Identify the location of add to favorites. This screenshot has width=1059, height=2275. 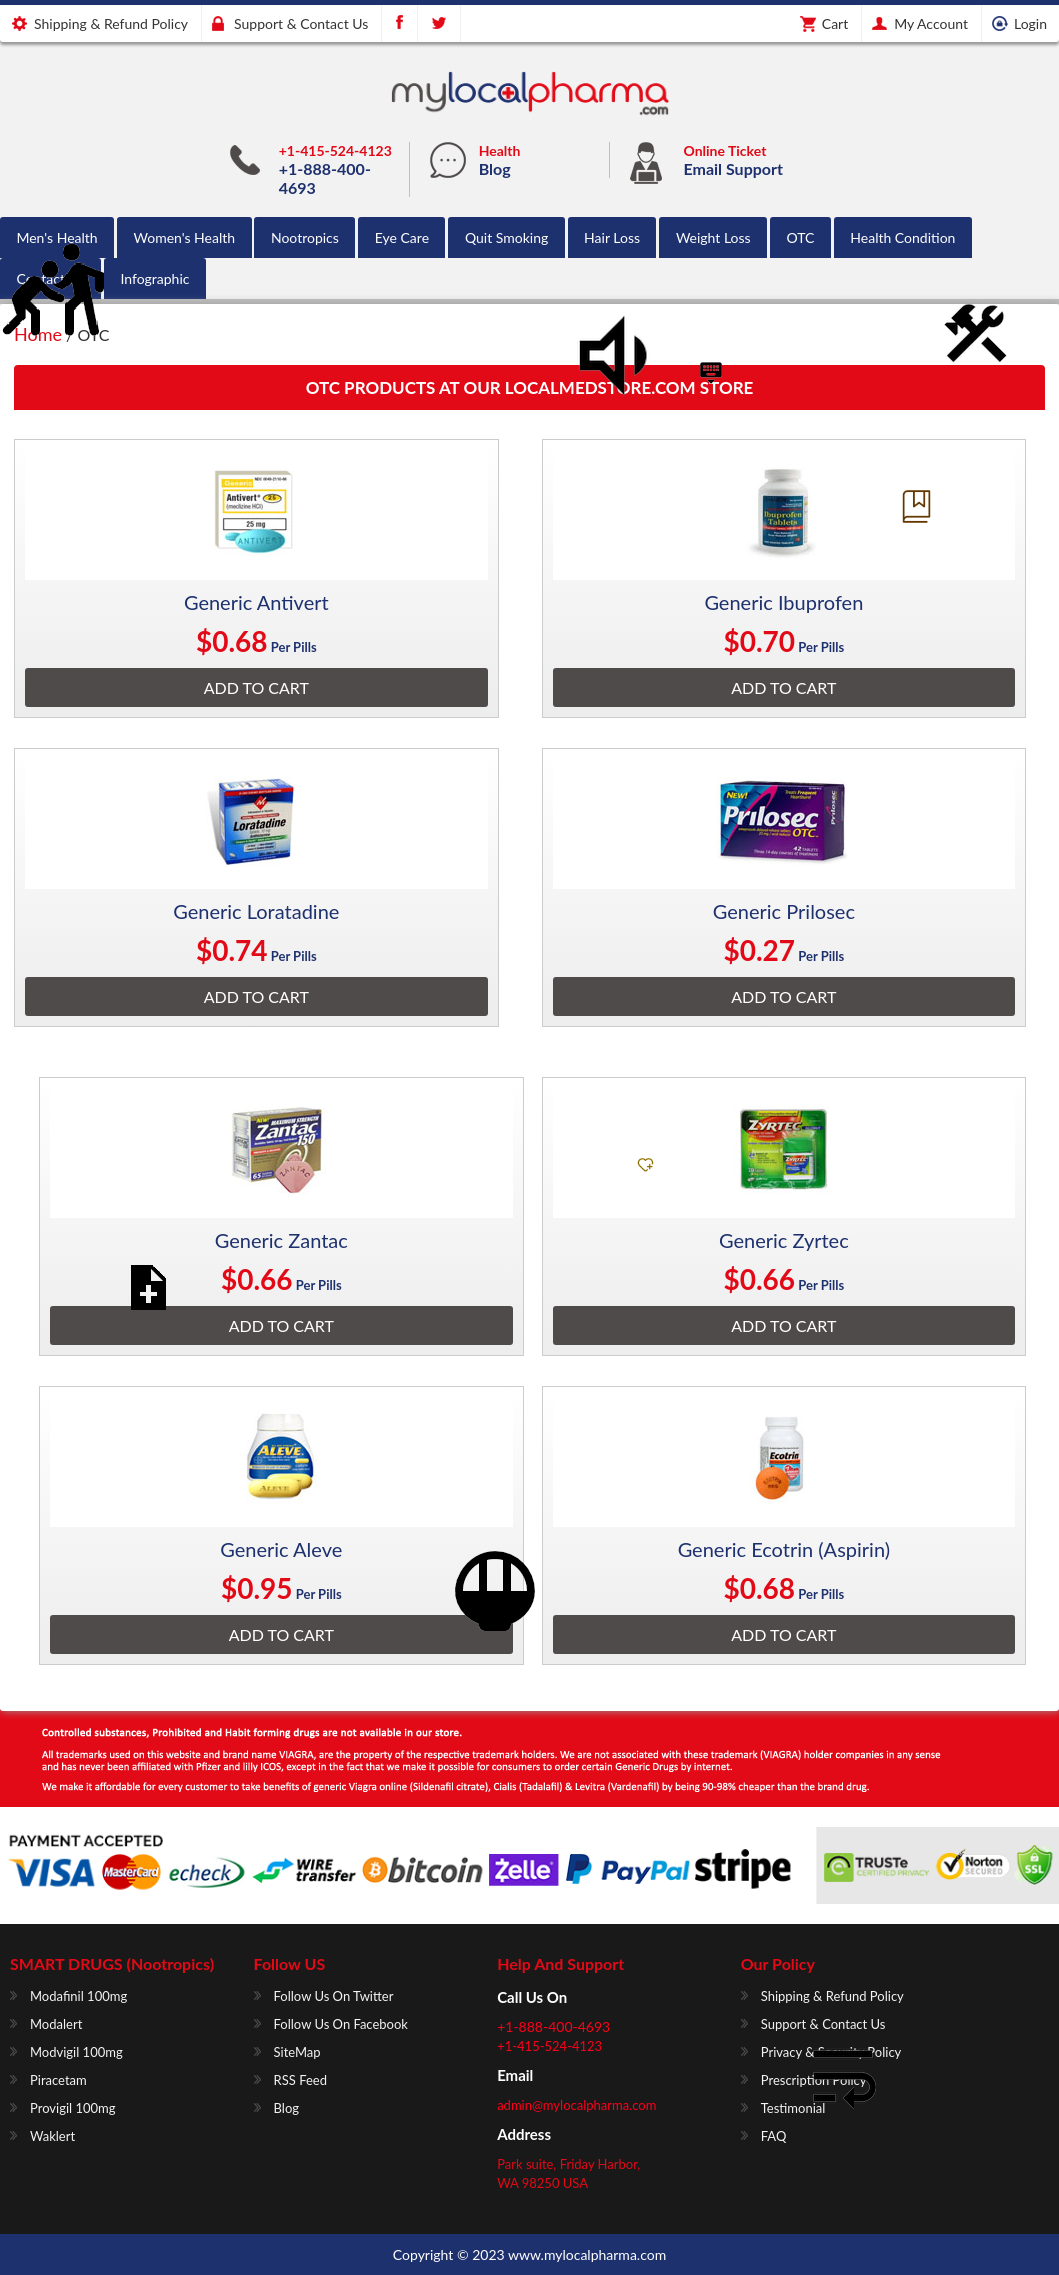
(645, 1164).